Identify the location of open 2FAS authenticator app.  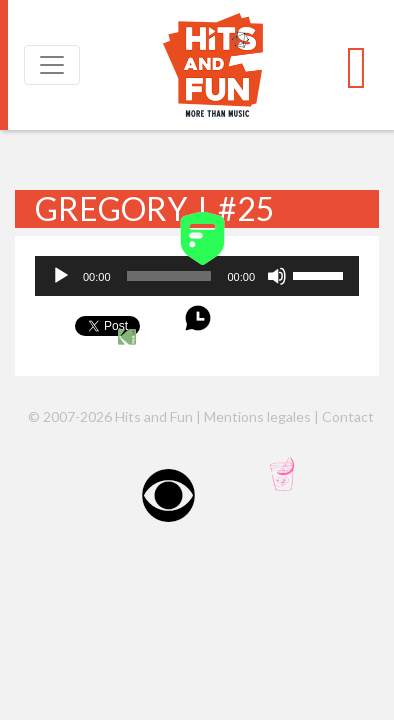
(202, 238).